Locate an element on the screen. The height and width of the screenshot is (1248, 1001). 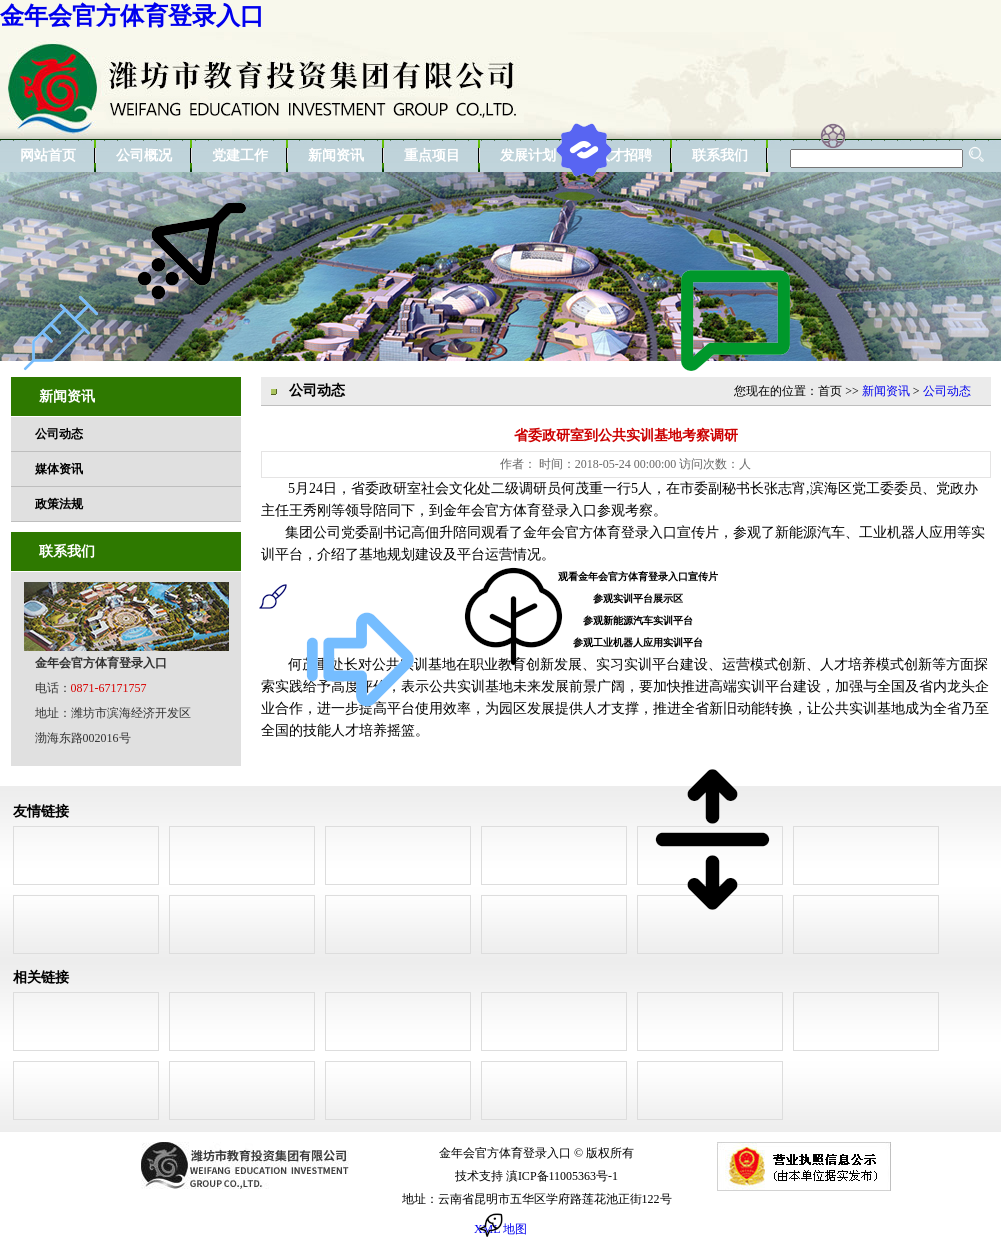
access vaccination or immunization records is located at coordinates (61, 333).